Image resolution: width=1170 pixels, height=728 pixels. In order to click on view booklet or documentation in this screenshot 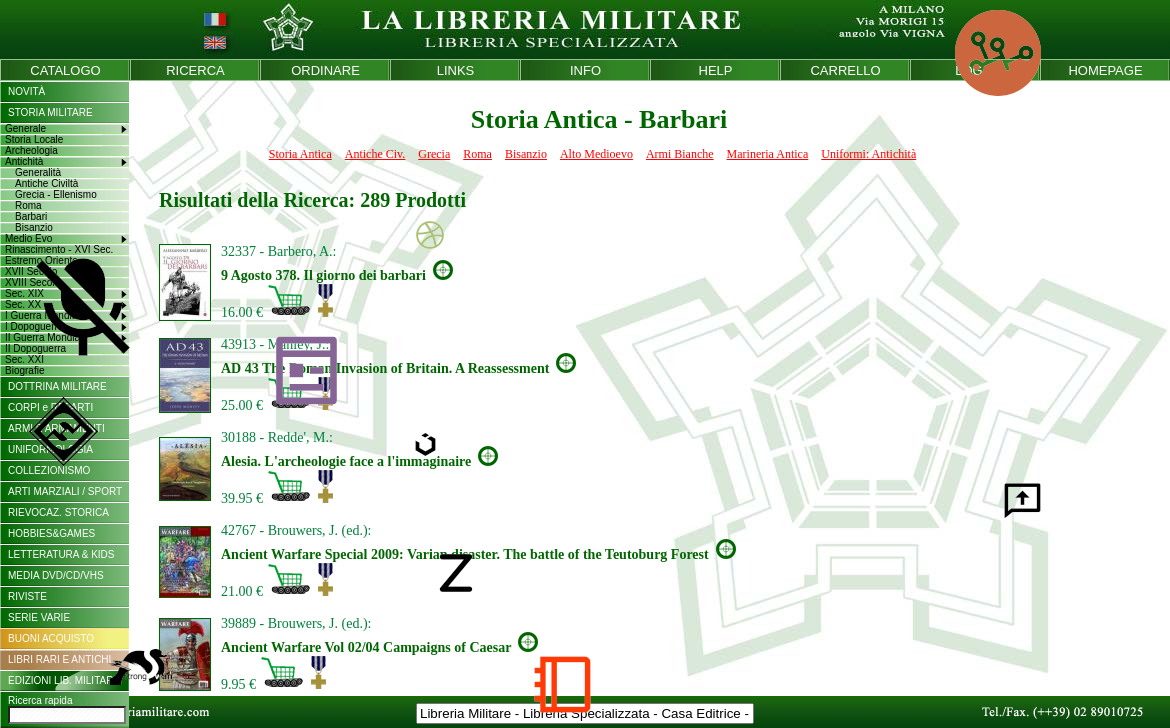, I will do `click(562, 684)`.